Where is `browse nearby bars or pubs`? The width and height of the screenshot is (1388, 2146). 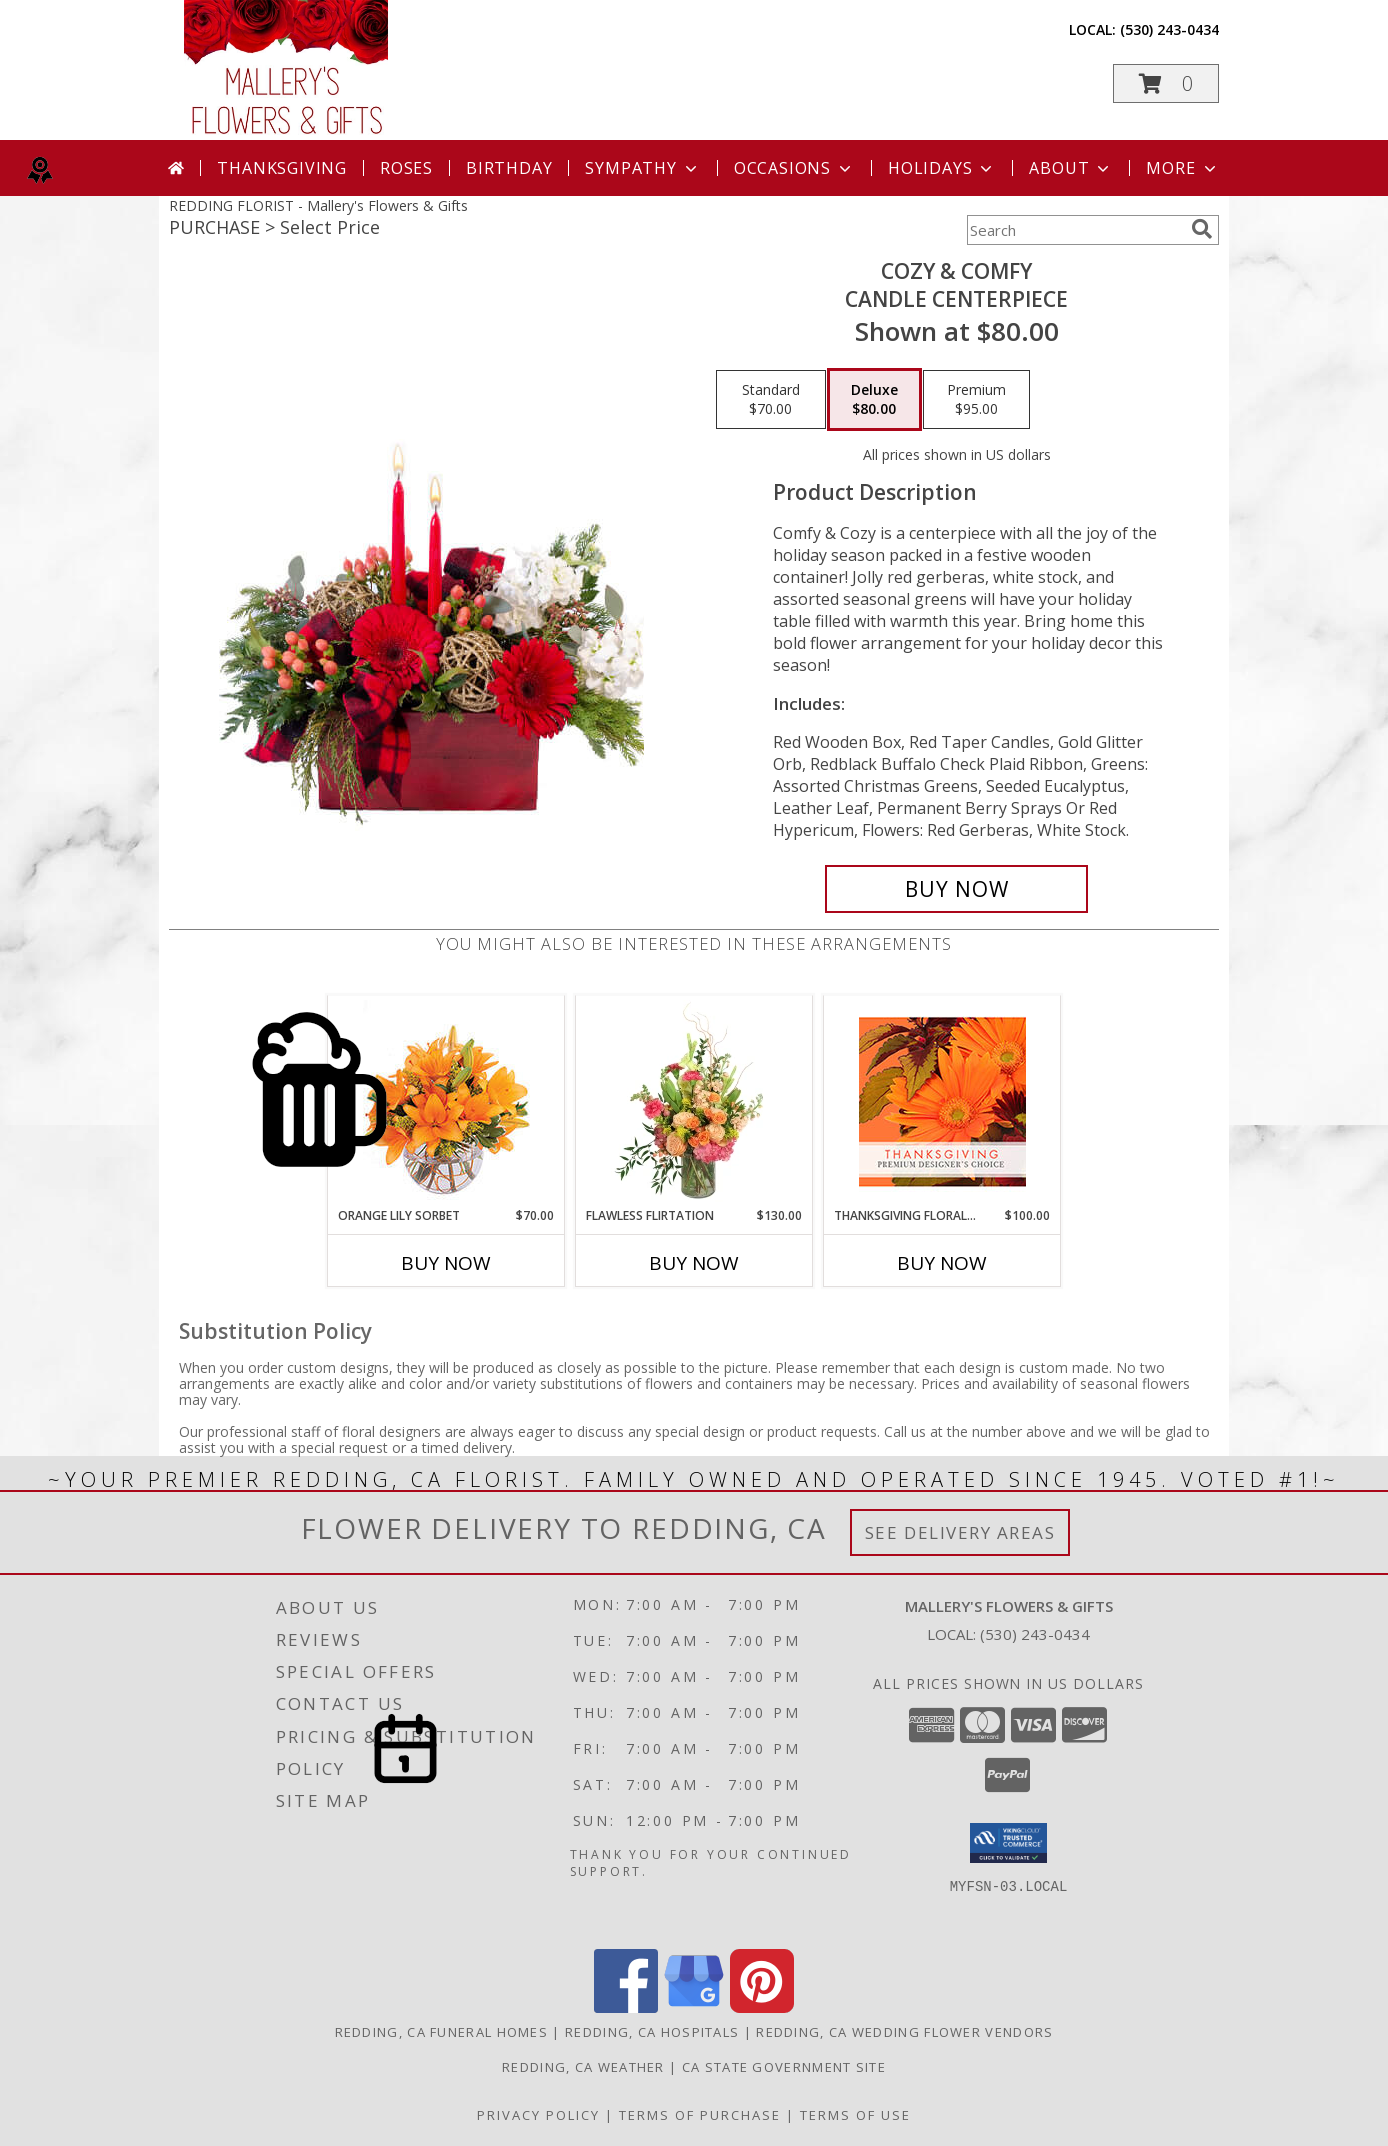 browse nearby bars or pubs is located at coordinates (319, 1089).